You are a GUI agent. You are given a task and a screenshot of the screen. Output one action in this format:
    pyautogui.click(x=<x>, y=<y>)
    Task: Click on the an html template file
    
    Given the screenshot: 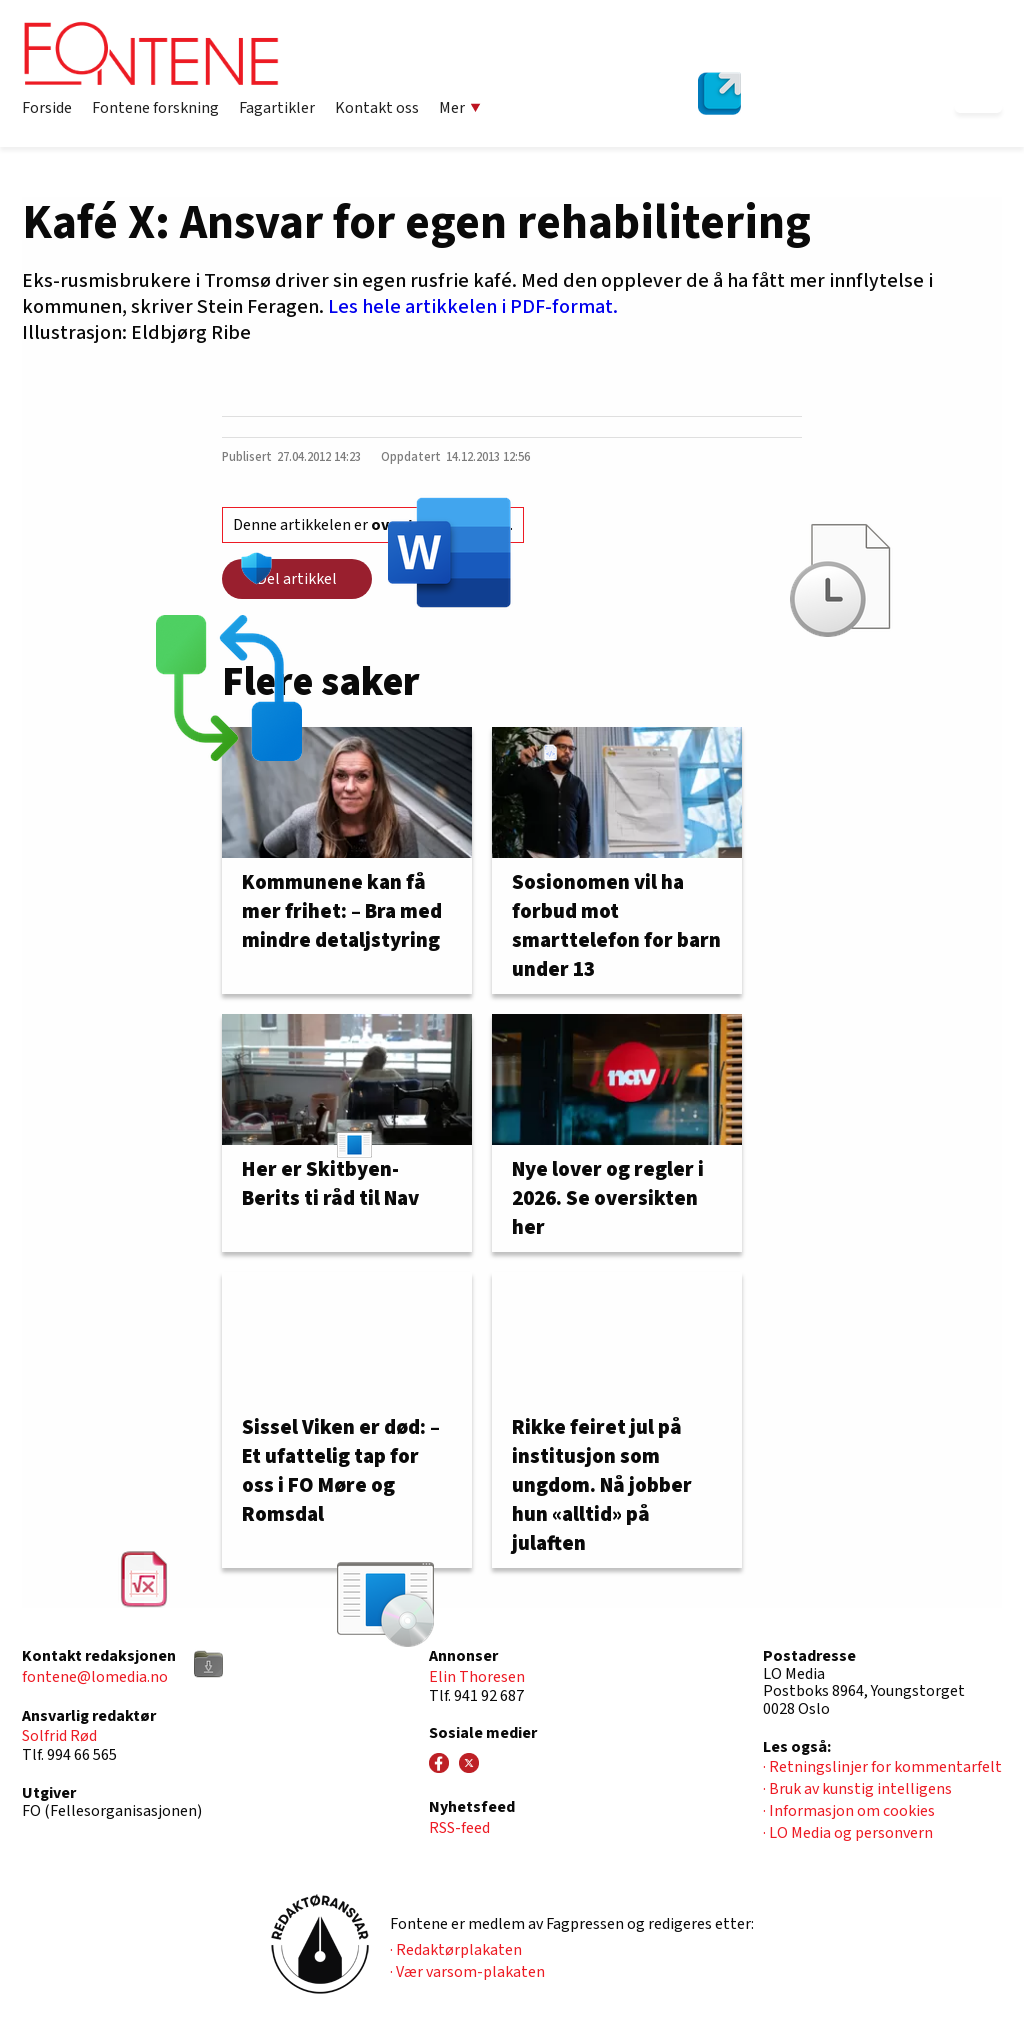 What is the action you would take?
    pyautogui.click(x=550, y=752)
    